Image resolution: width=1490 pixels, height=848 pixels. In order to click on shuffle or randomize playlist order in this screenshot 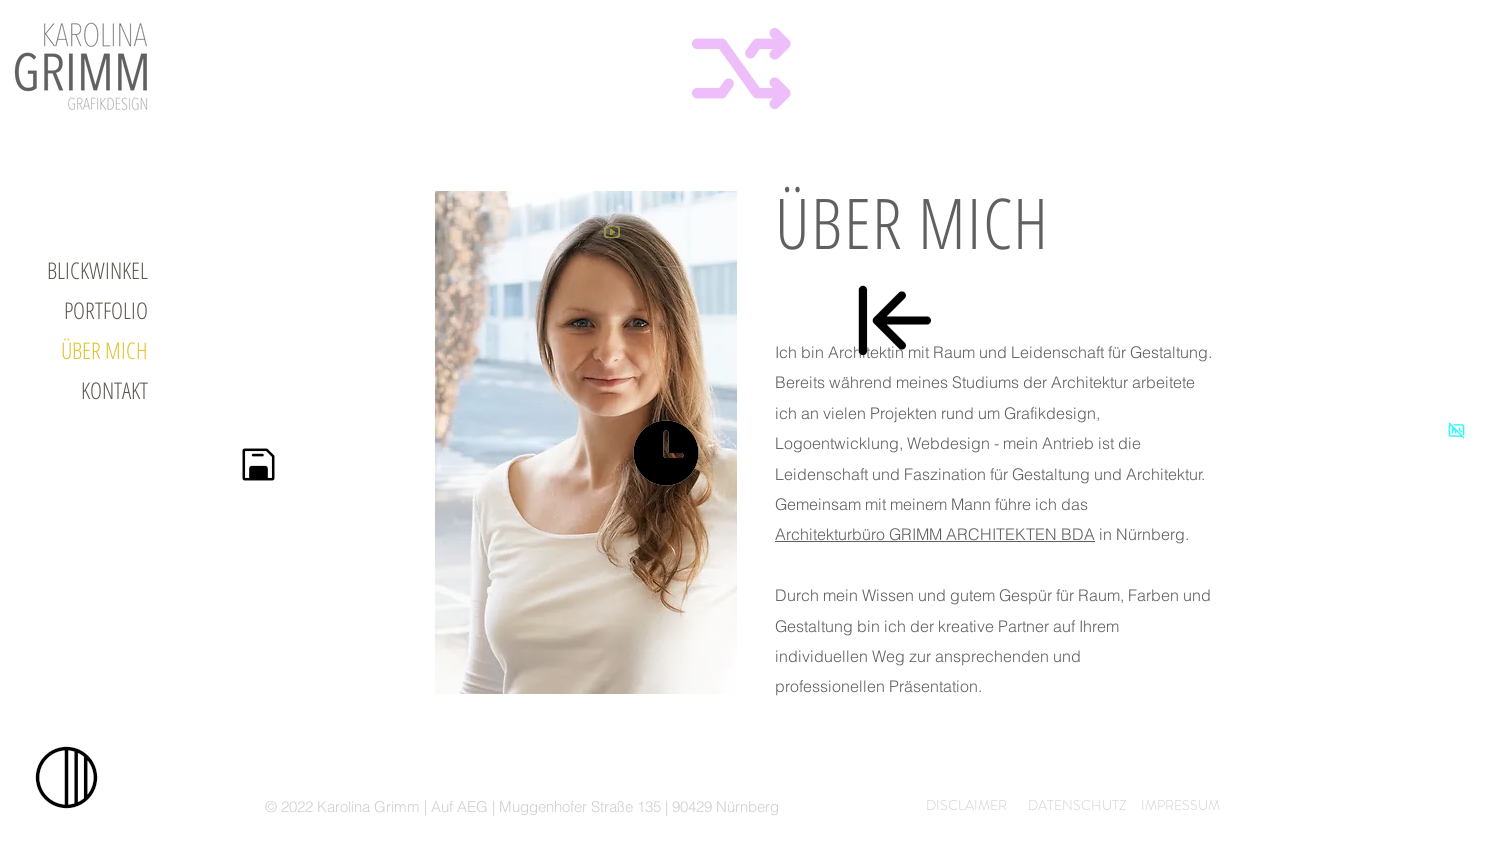, I will do `click(739, 68)`.